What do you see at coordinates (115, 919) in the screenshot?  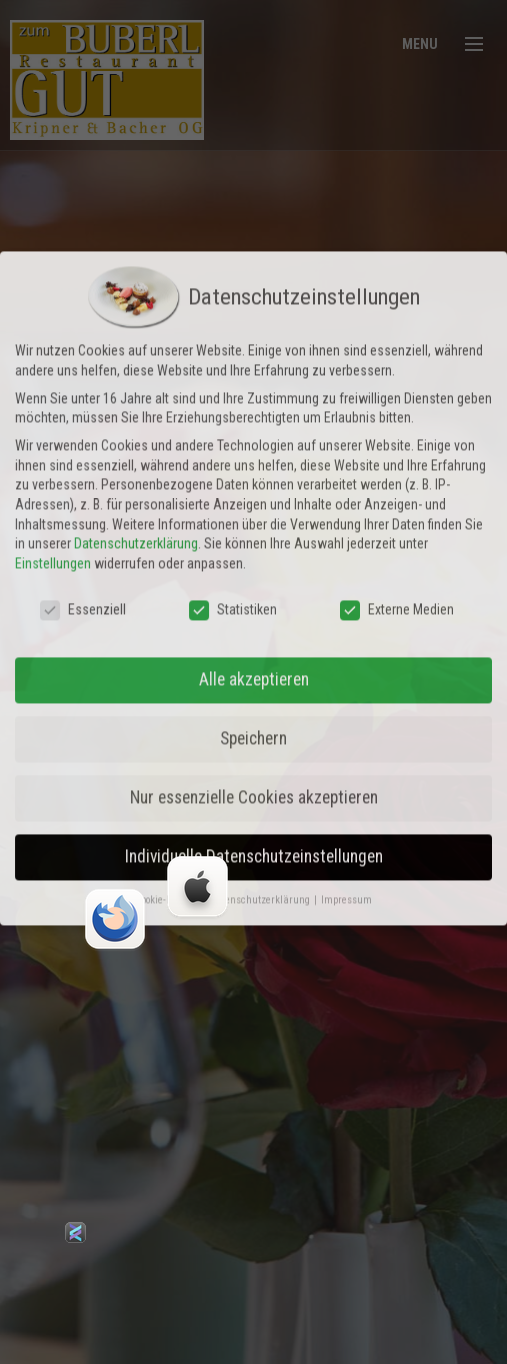 I see `open Firefox Aurora browser` at bounding box center [115, 919].